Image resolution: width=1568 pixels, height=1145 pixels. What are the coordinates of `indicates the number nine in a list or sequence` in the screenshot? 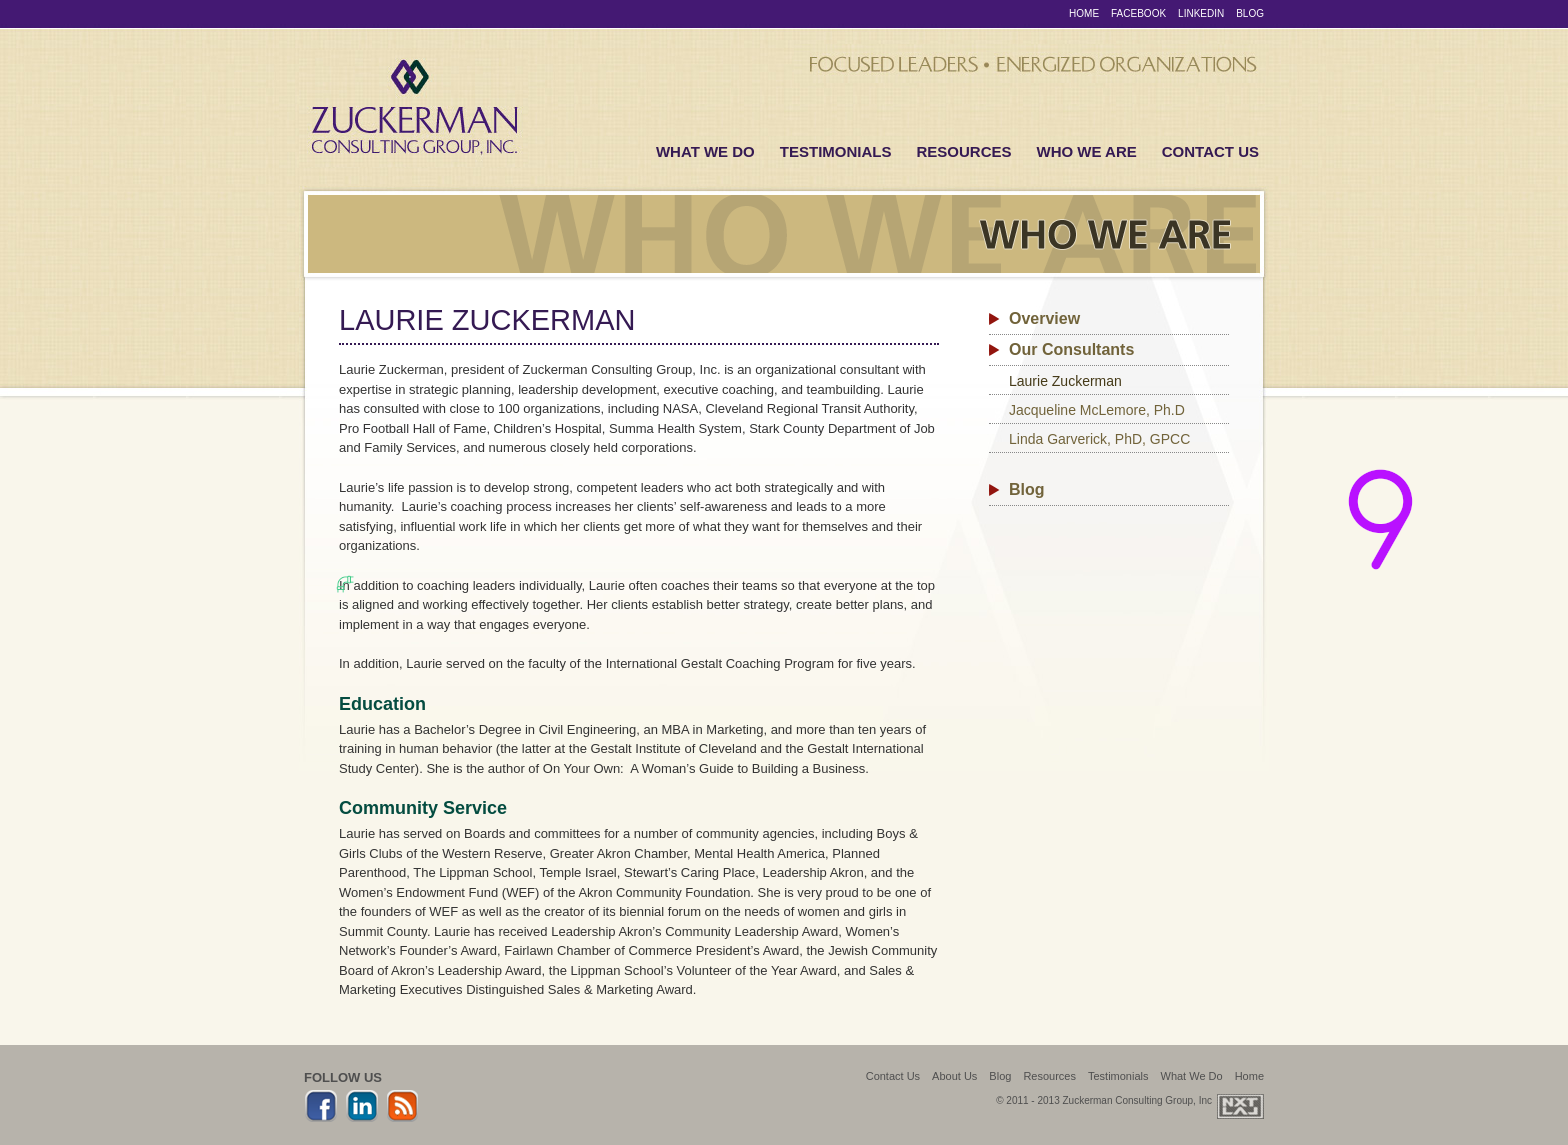 It's located at (1380, 519).